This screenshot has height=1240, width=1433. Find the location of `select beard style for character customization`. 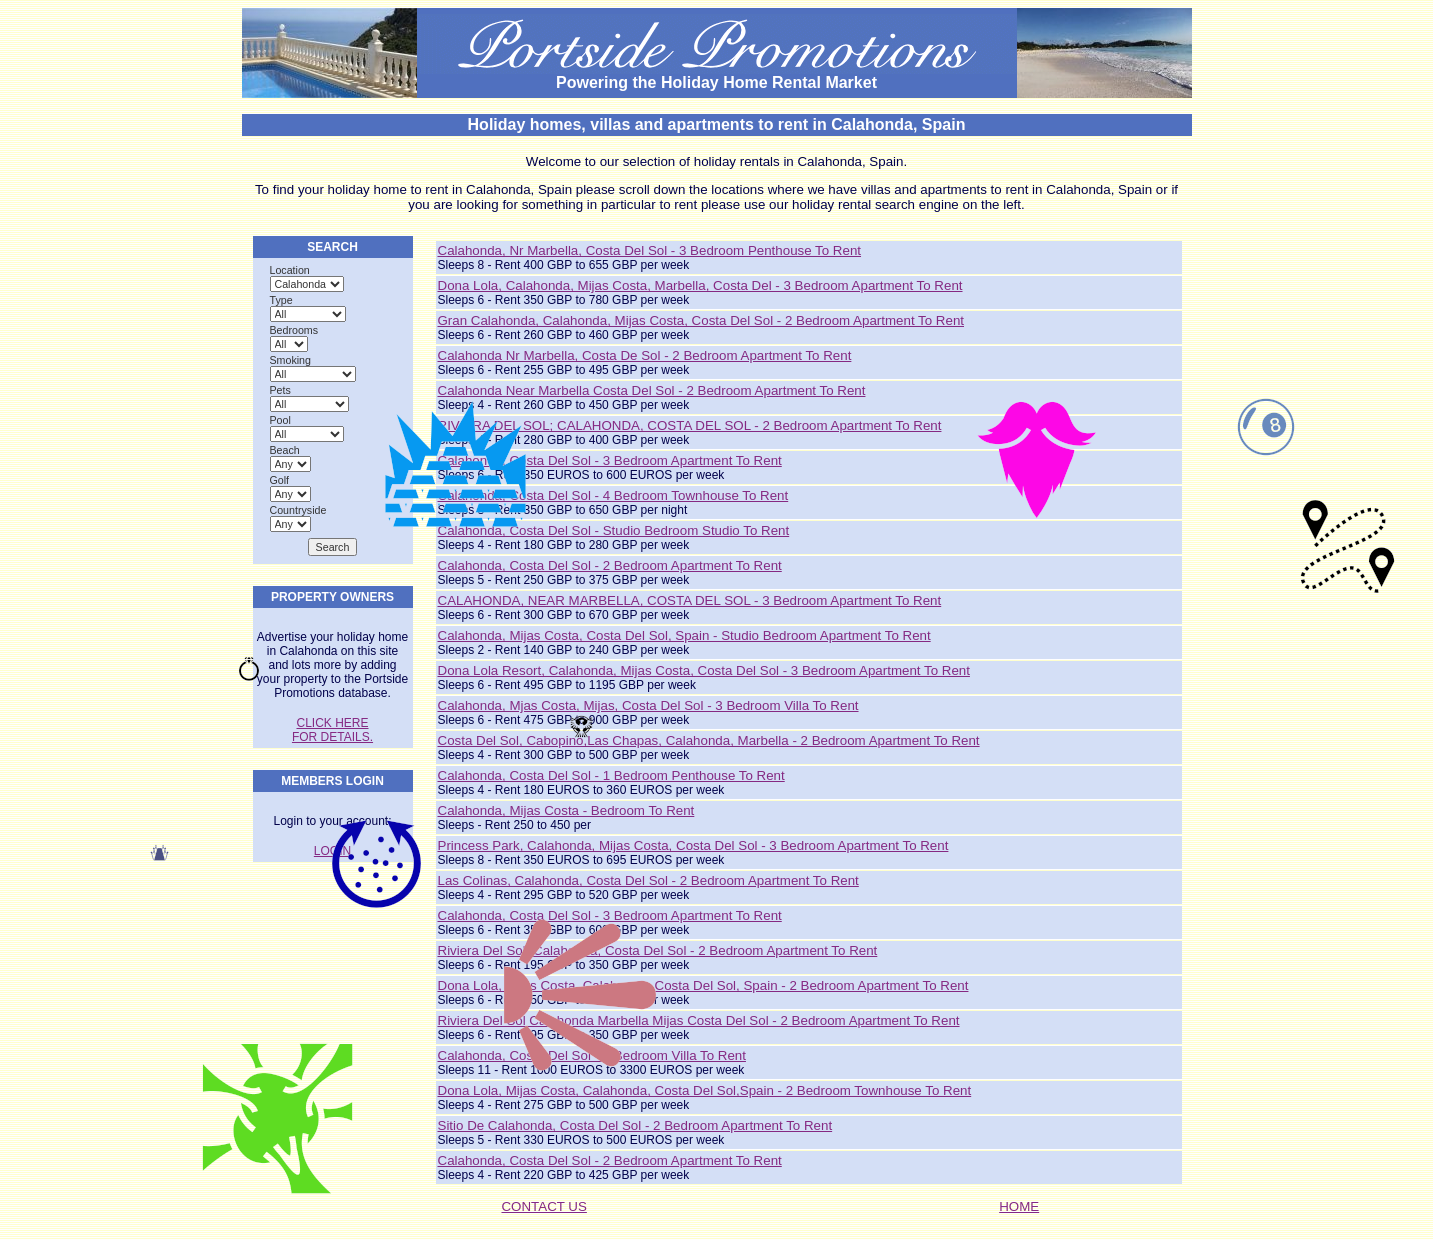

select beard style for character customization is located at coordinates (1036, 457).